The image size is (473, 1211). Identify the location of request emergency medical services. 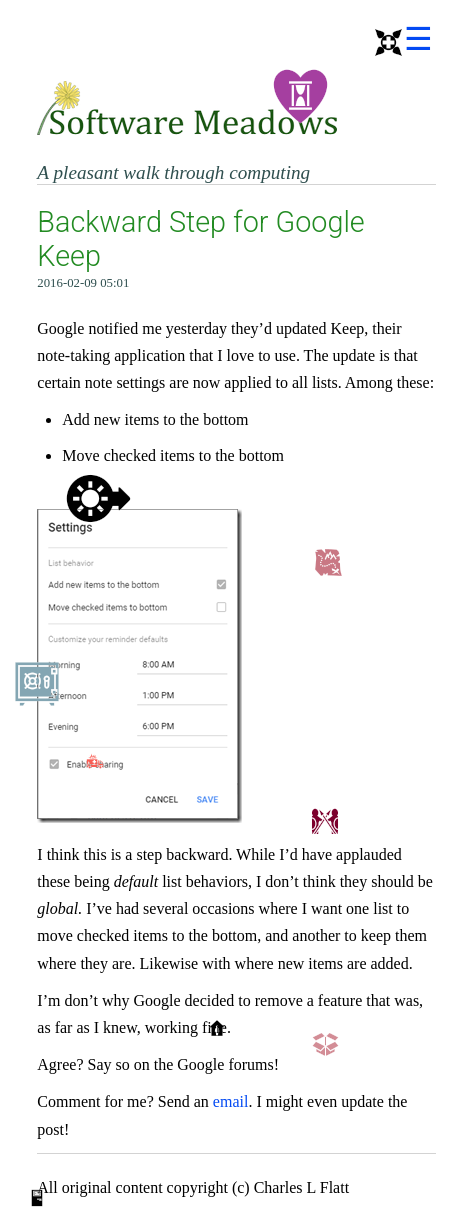
(95, 761).